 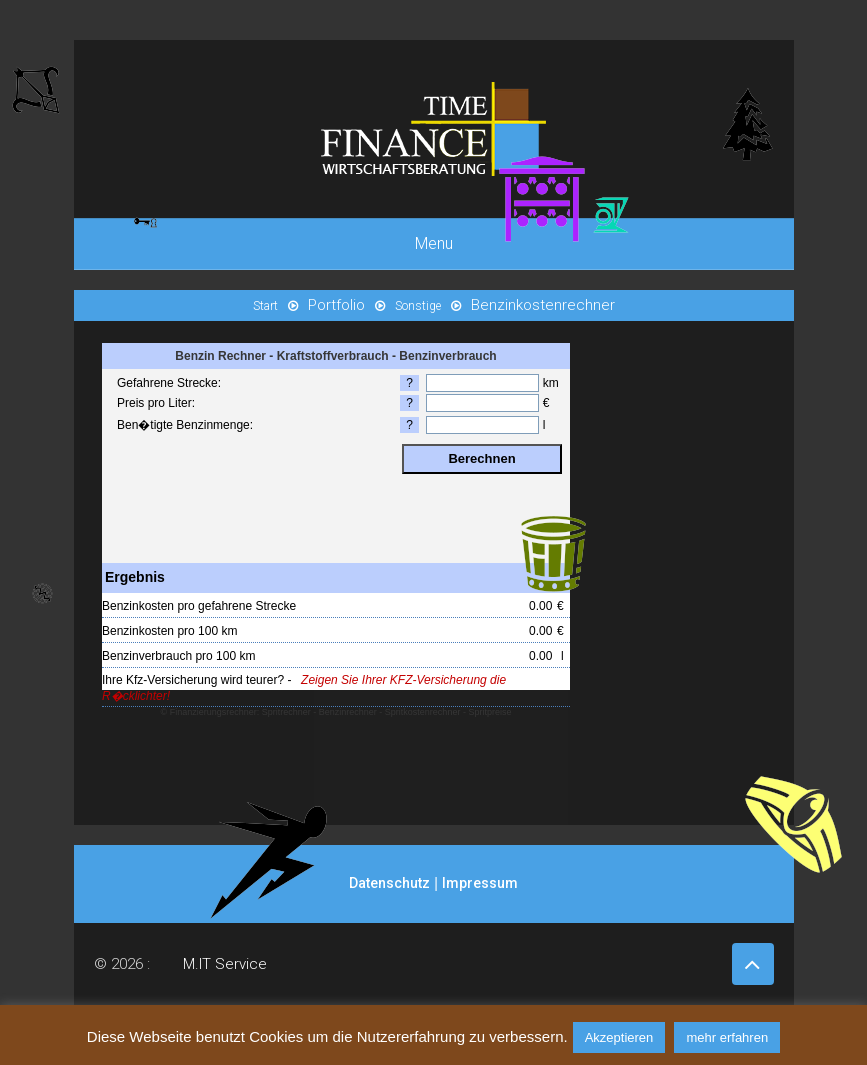 What do you see at coordinates (42, 593) in the screenshot?
I see `indicates a trapped or contained state` at bounding box center [42, 593].